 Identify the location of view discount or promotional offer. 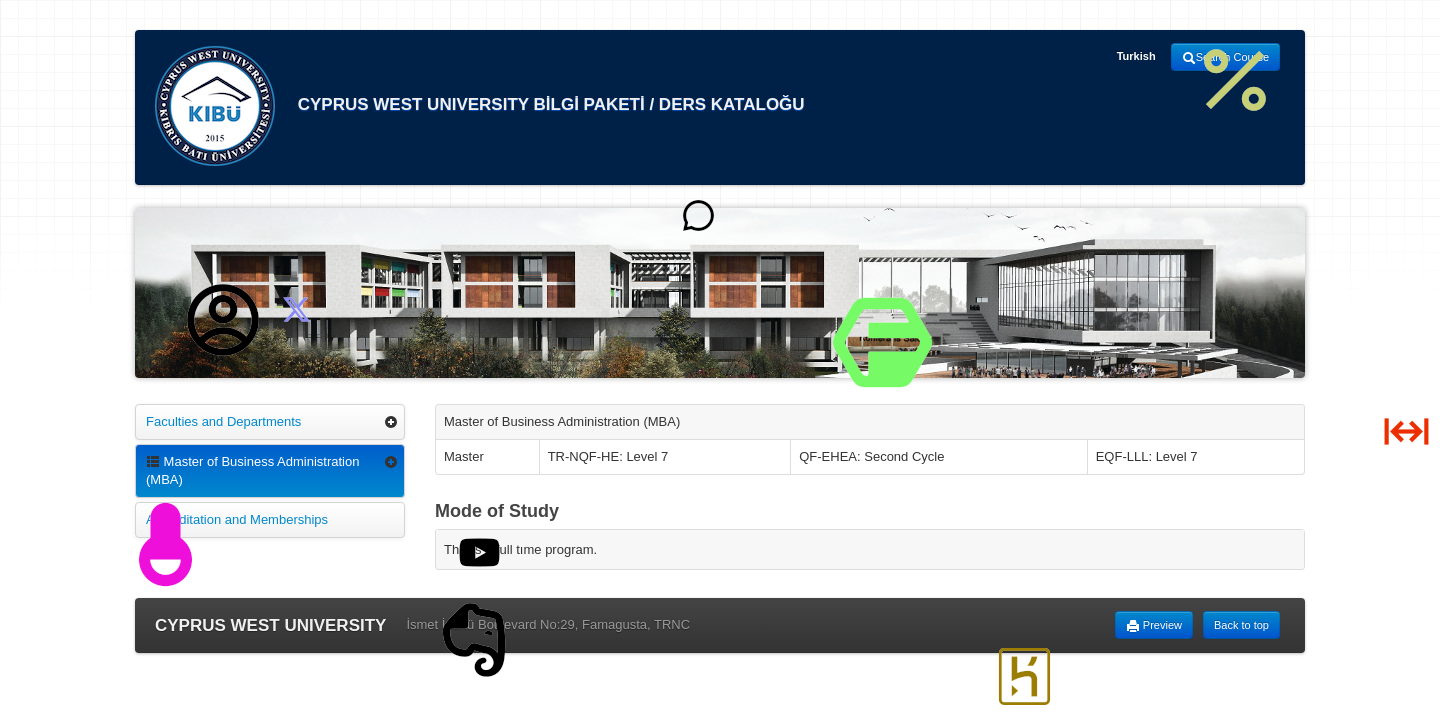
(1235, 80).